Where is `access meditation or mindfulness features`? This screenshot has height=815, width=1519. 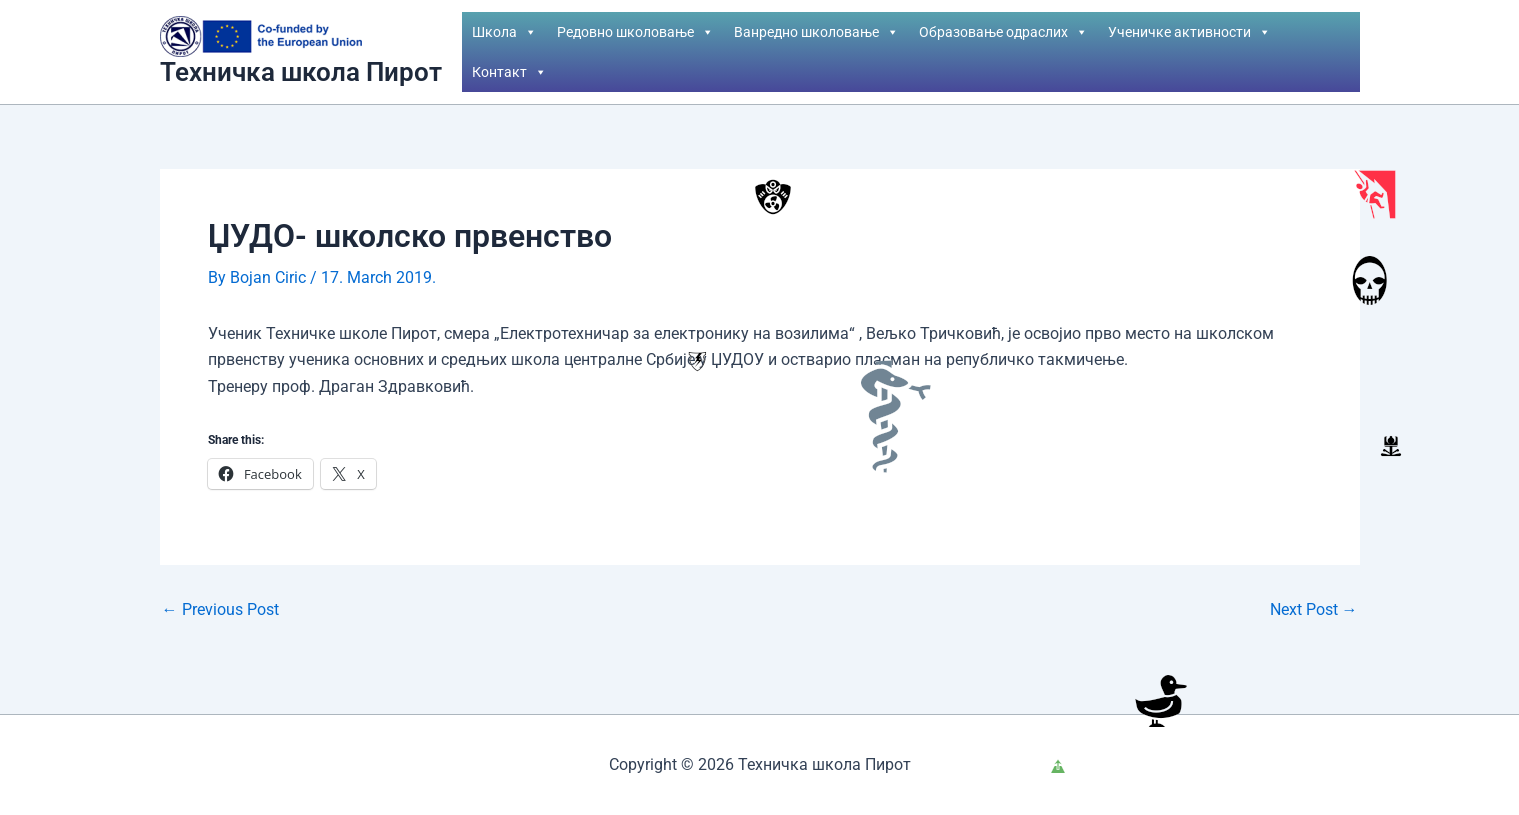 access meditation or mindfulness features is located at coordinates (1391, 446).